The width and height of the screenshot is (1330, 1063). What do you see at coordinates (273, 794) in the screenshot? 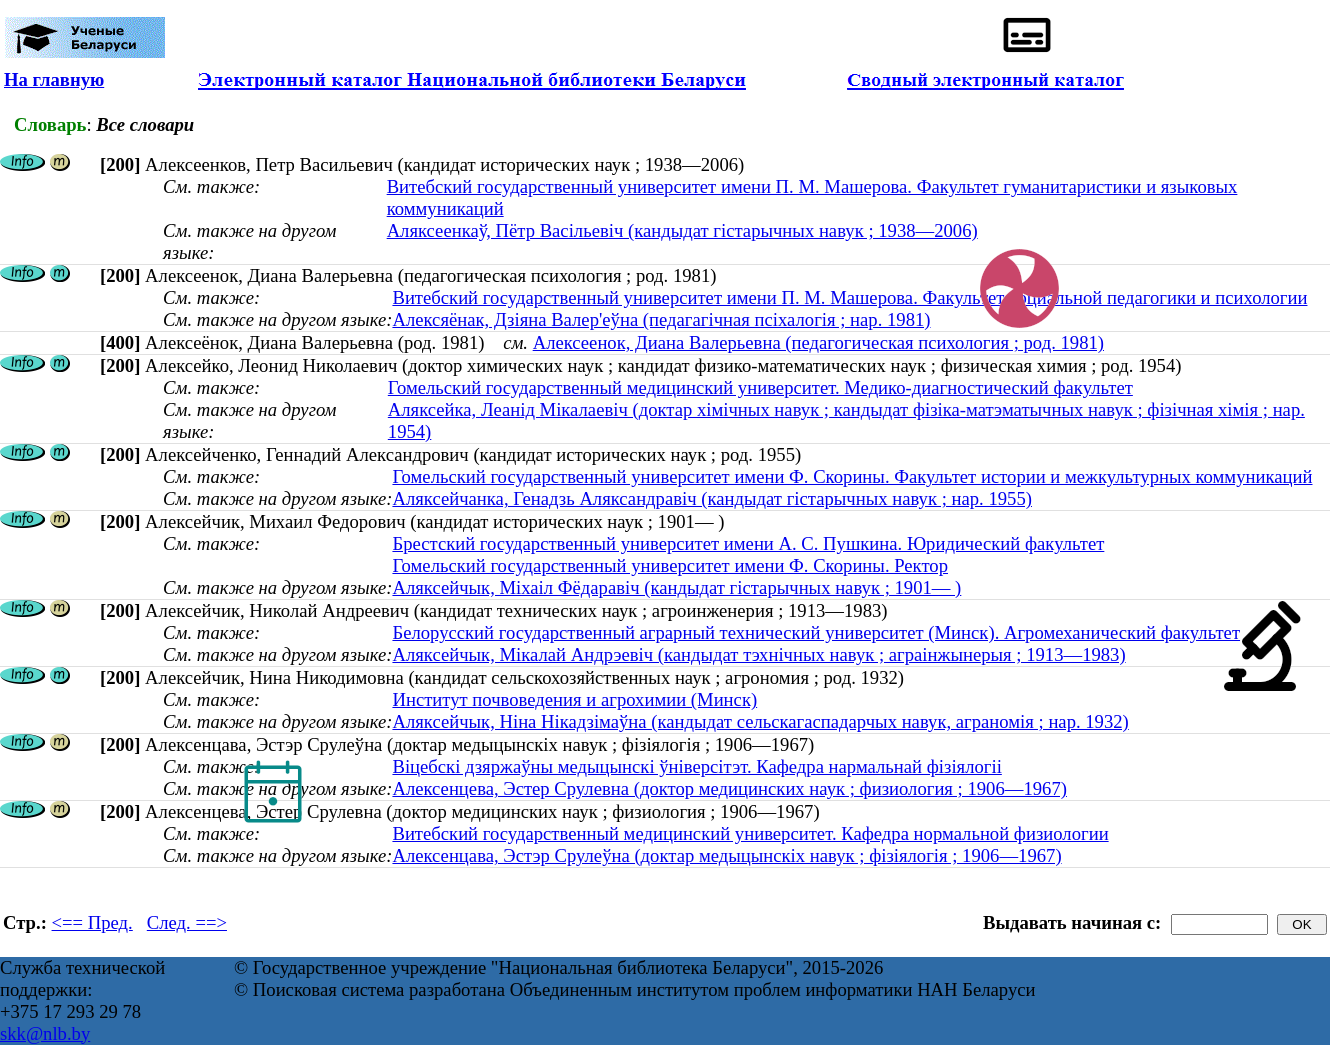
I see `indicates a calendar event or notification` at bounding box center [273, 794].